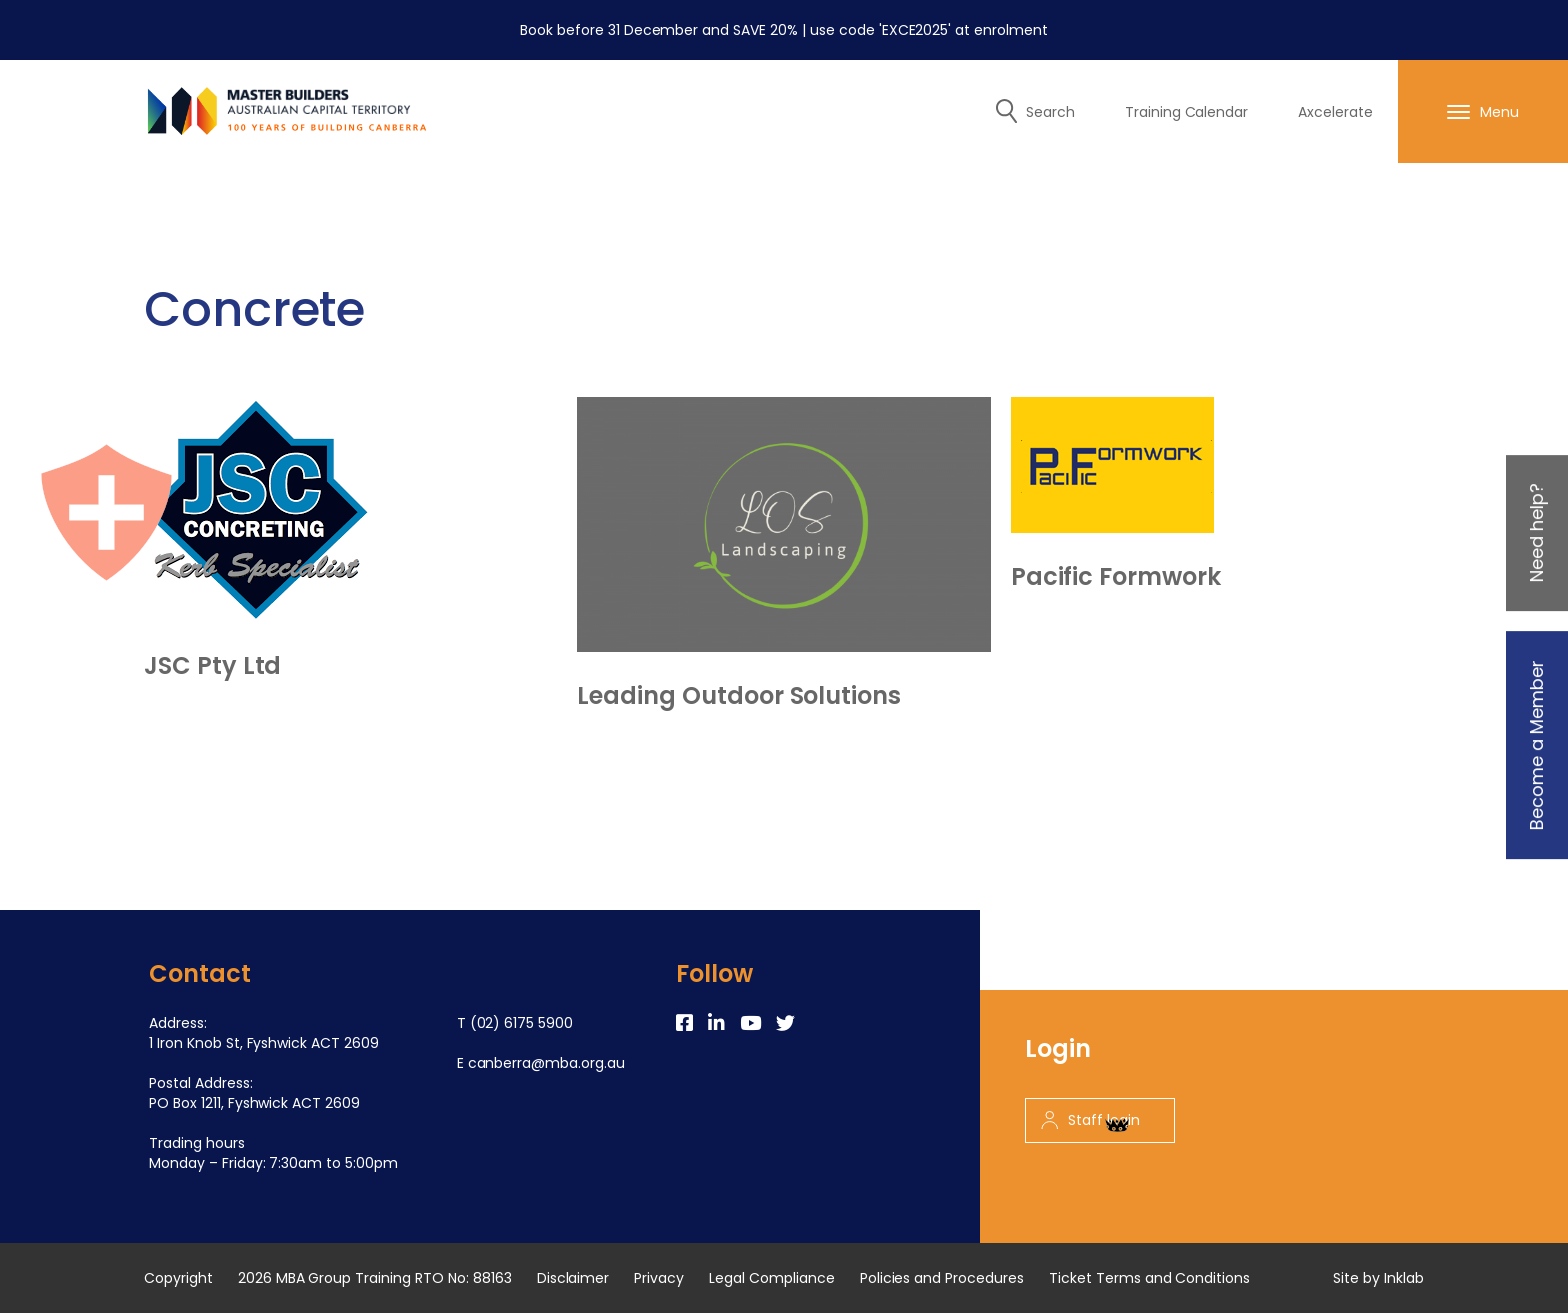  Describe the element at coordinates (1117, 1125) in the screenshot. I see `indicates premium or VIP membership status` at that location.